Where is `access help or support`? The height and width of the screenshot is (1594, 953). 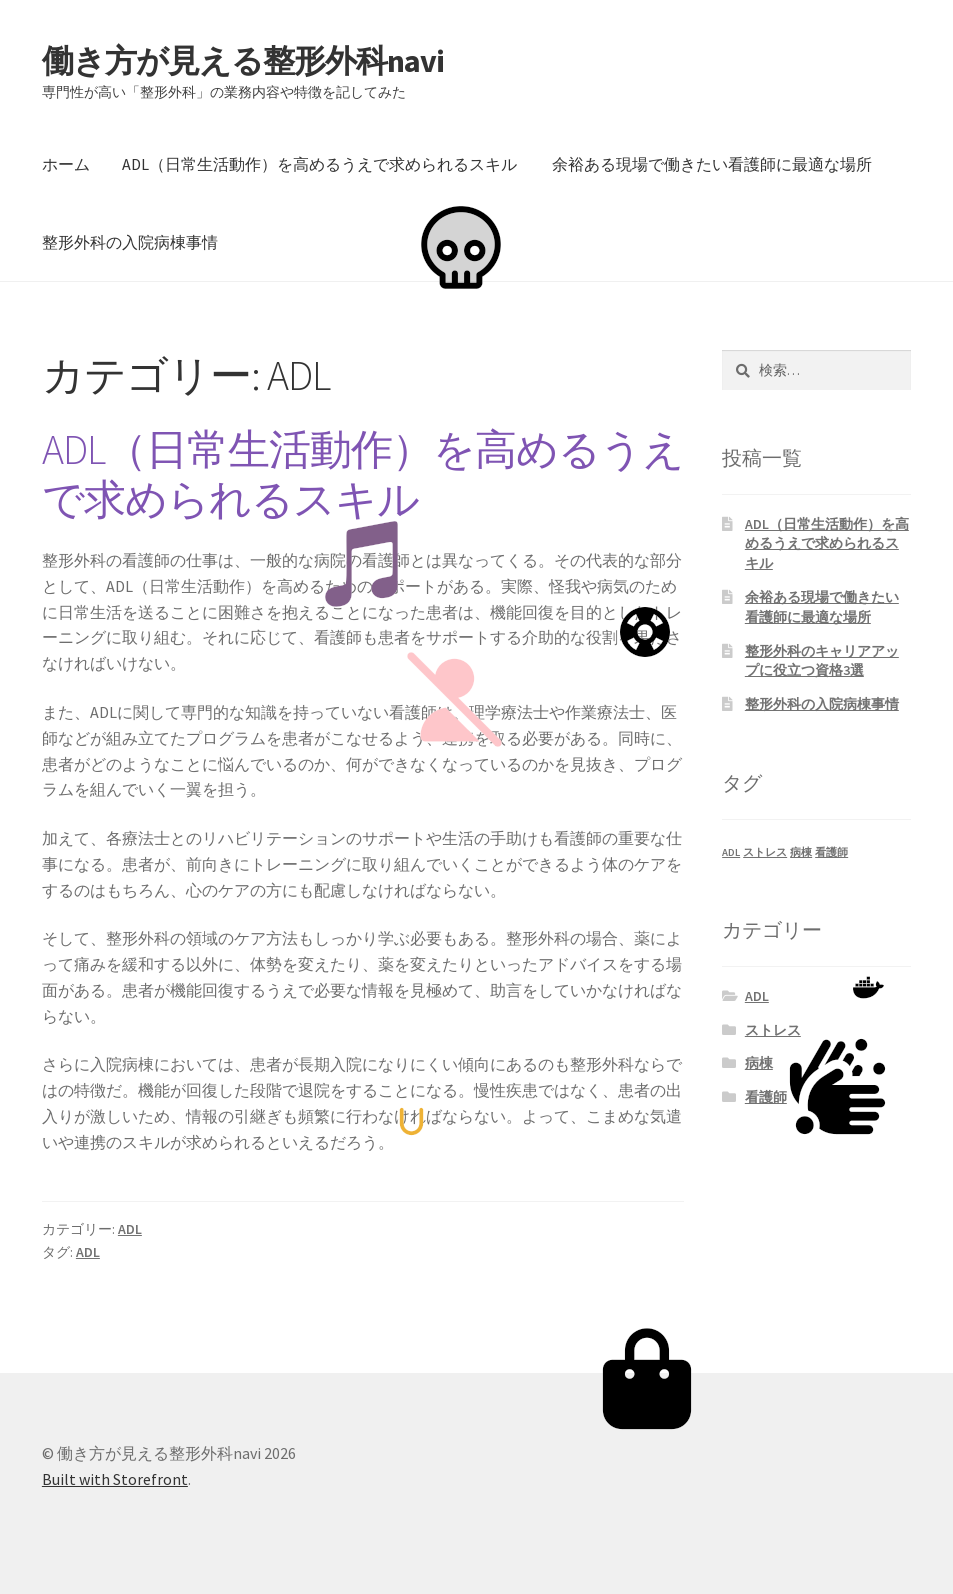 access help or support is located at coordinates (645, 632).